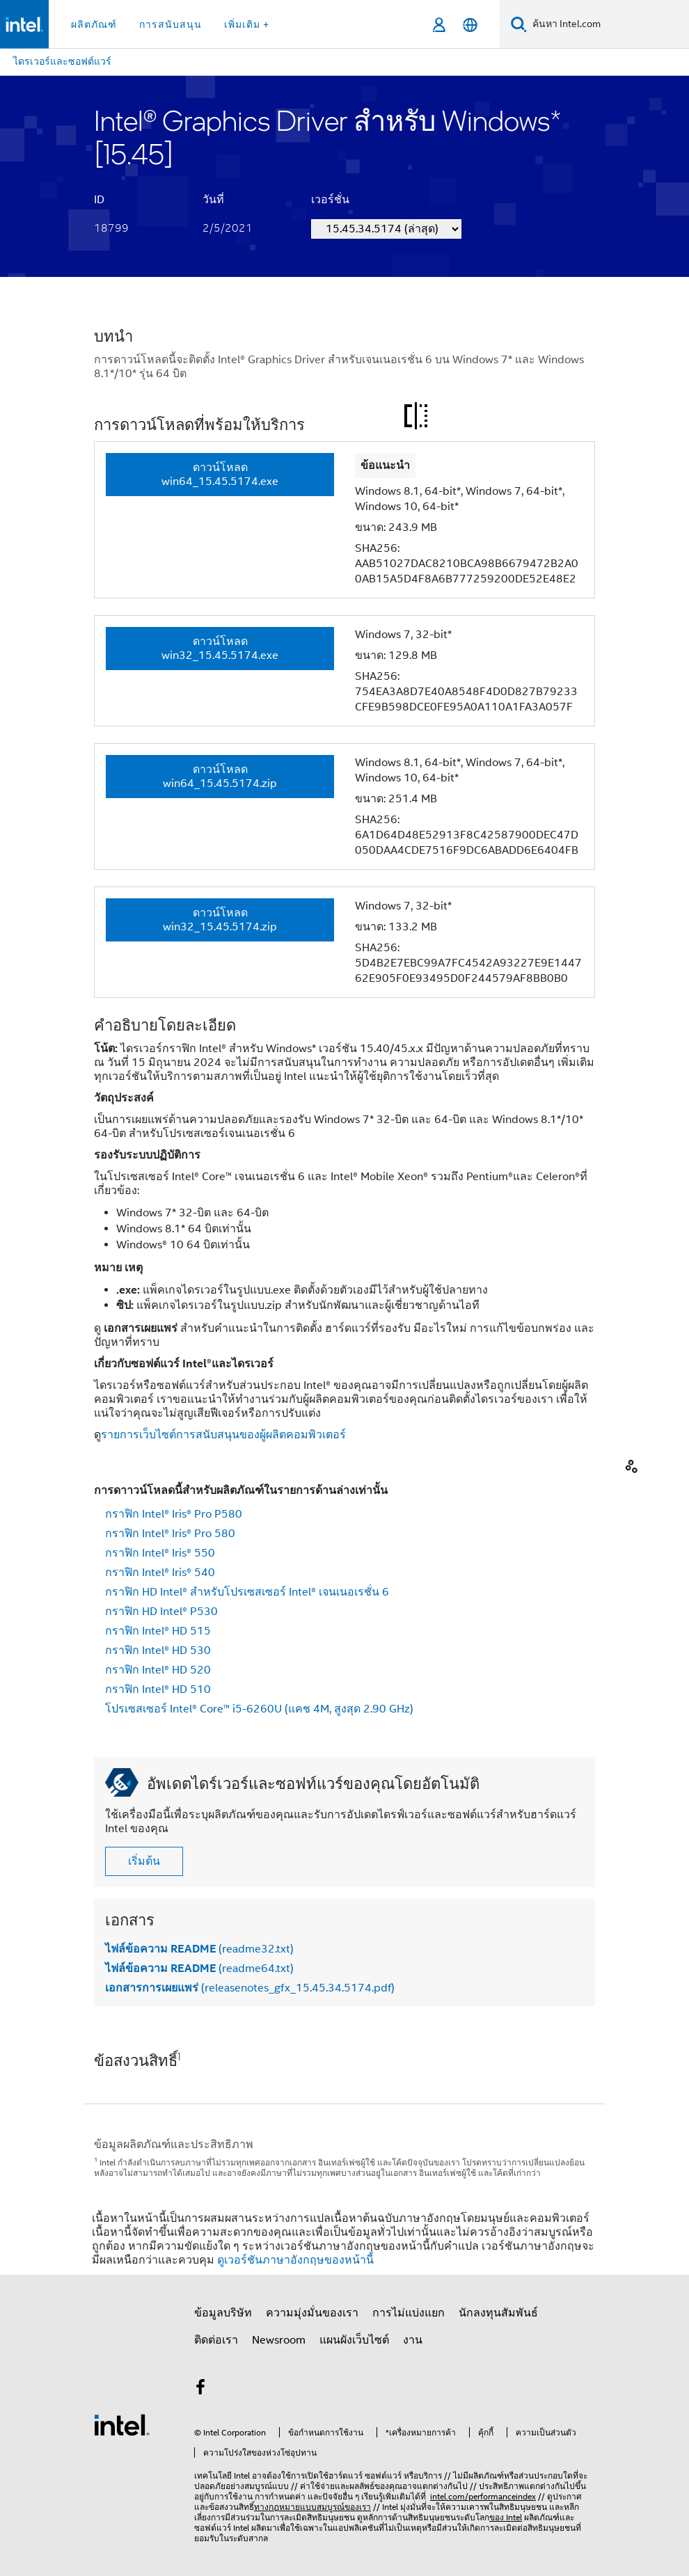 The image size is (689, 2576). I want to click on flip image horizontally, so click(415, 415).